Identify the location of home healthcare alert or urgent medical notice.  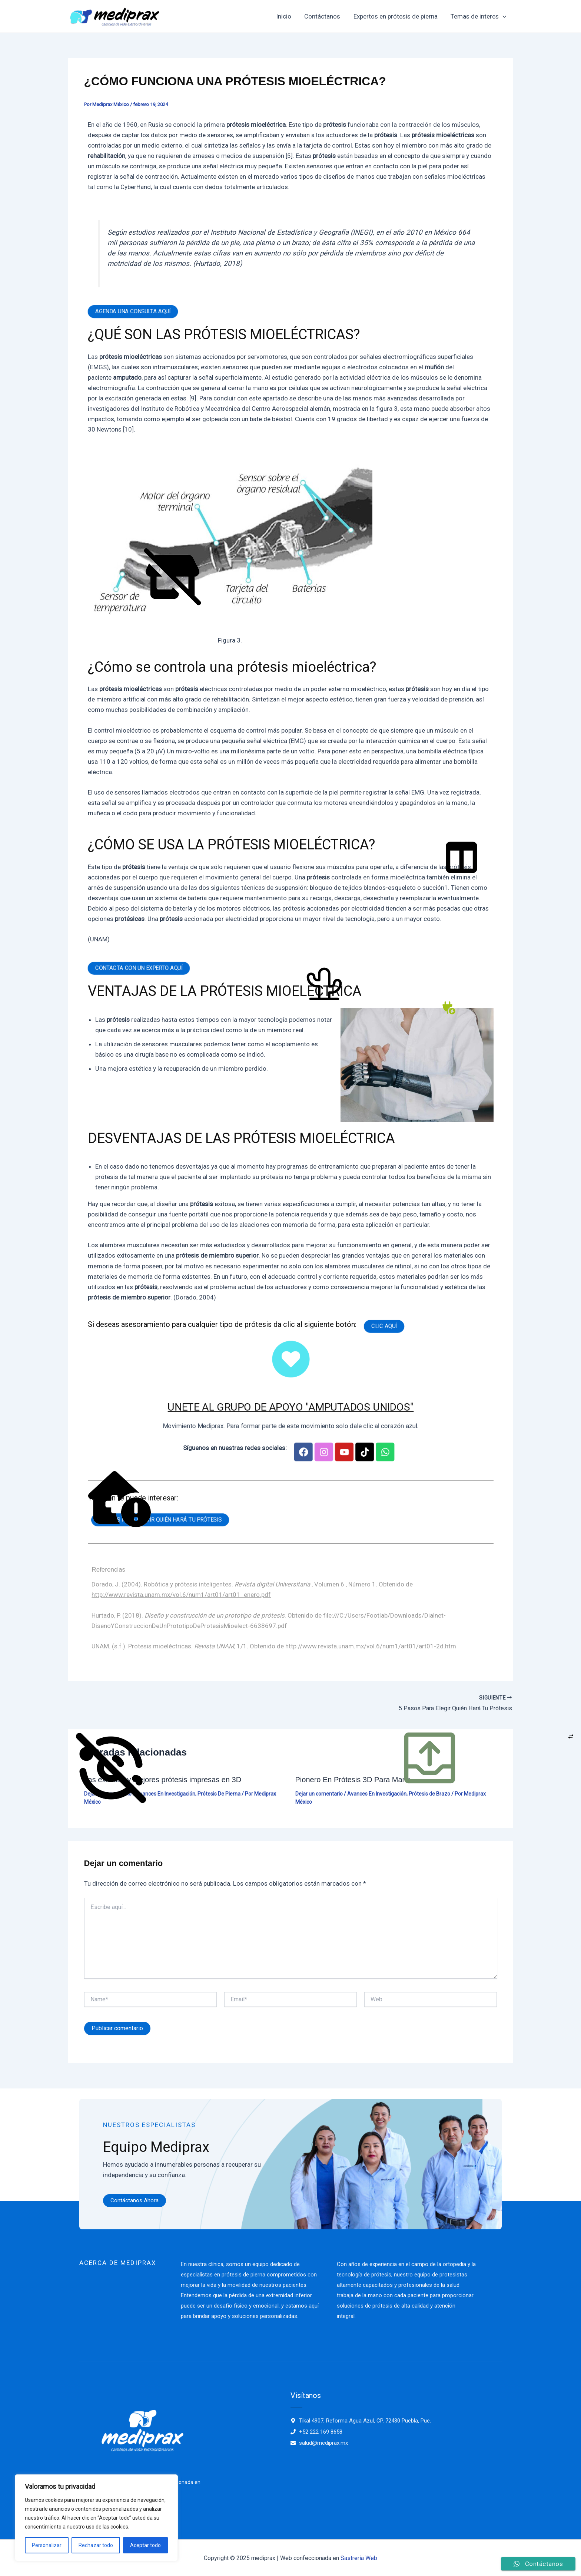
(118, 1497).